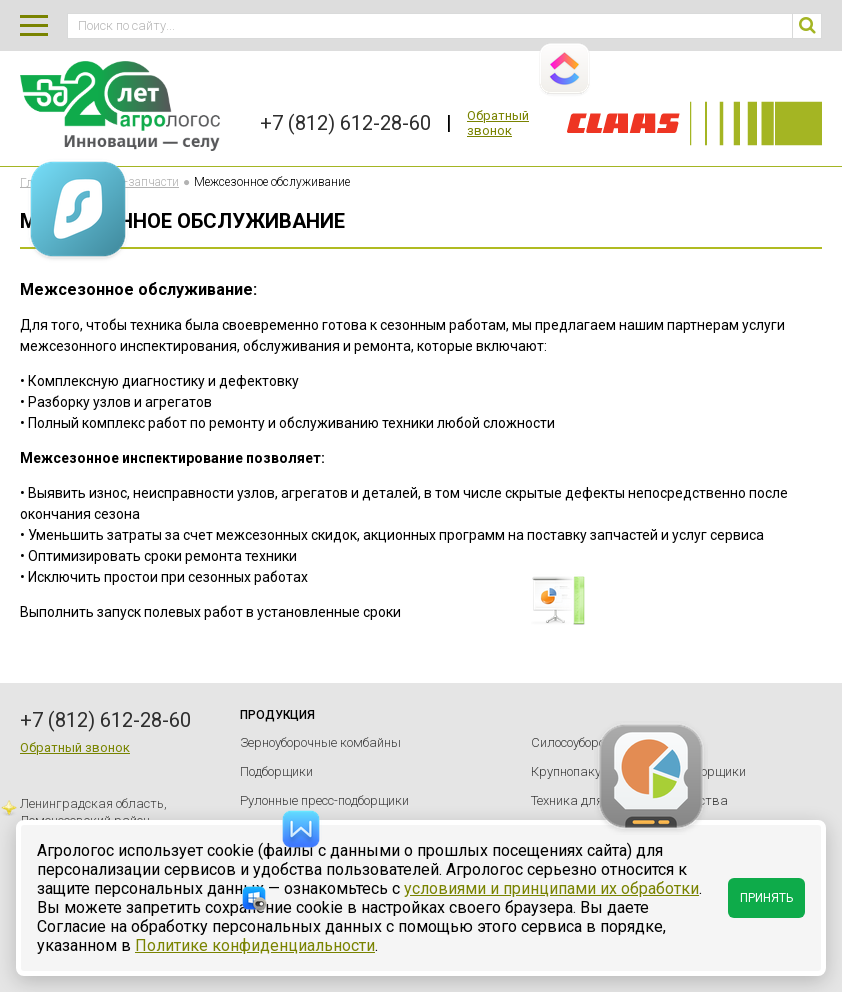 The image size is (842, 992). What do you see at coordinates (9, 808) in the screenshot?
I see `view information about this application` at bounding box center [9, 808].